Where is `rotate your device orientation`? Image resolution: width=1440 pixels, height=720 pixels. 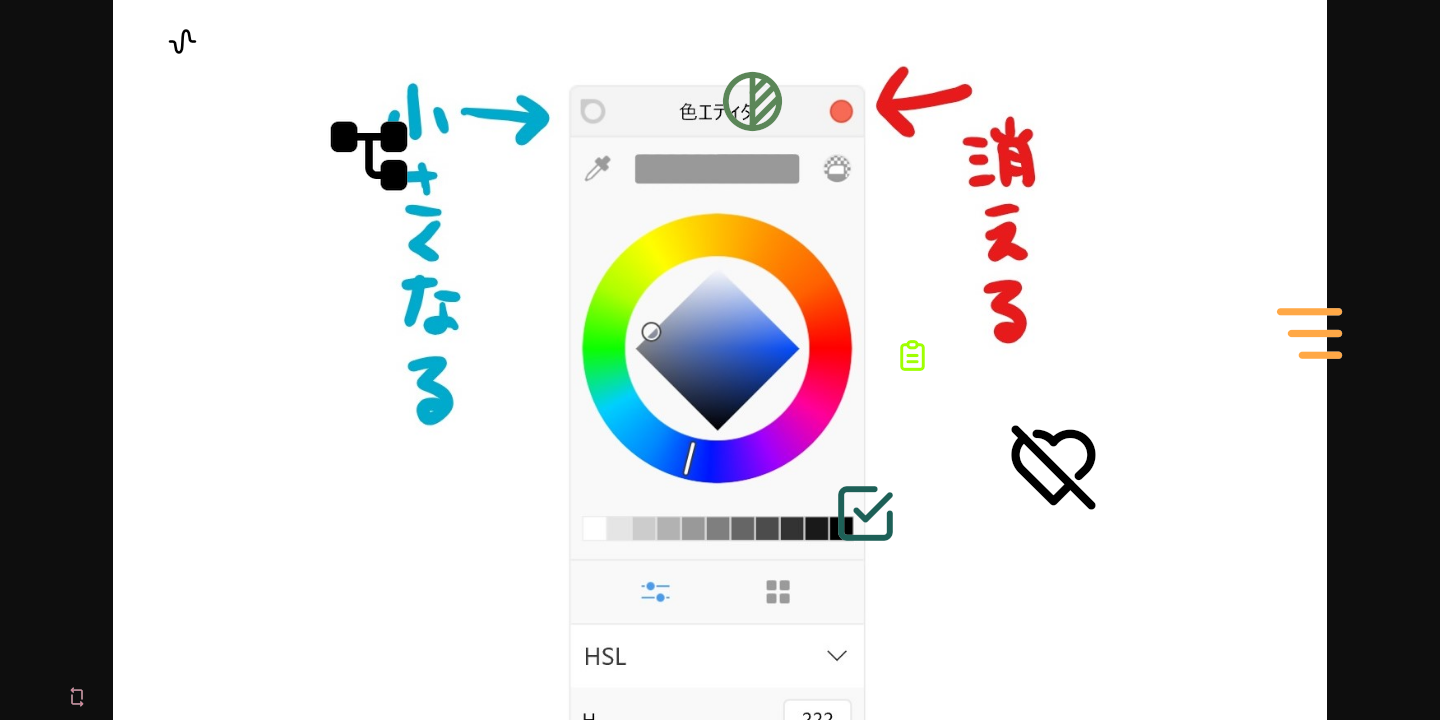 rotate your device orientation is located at coordinates (77, 697).